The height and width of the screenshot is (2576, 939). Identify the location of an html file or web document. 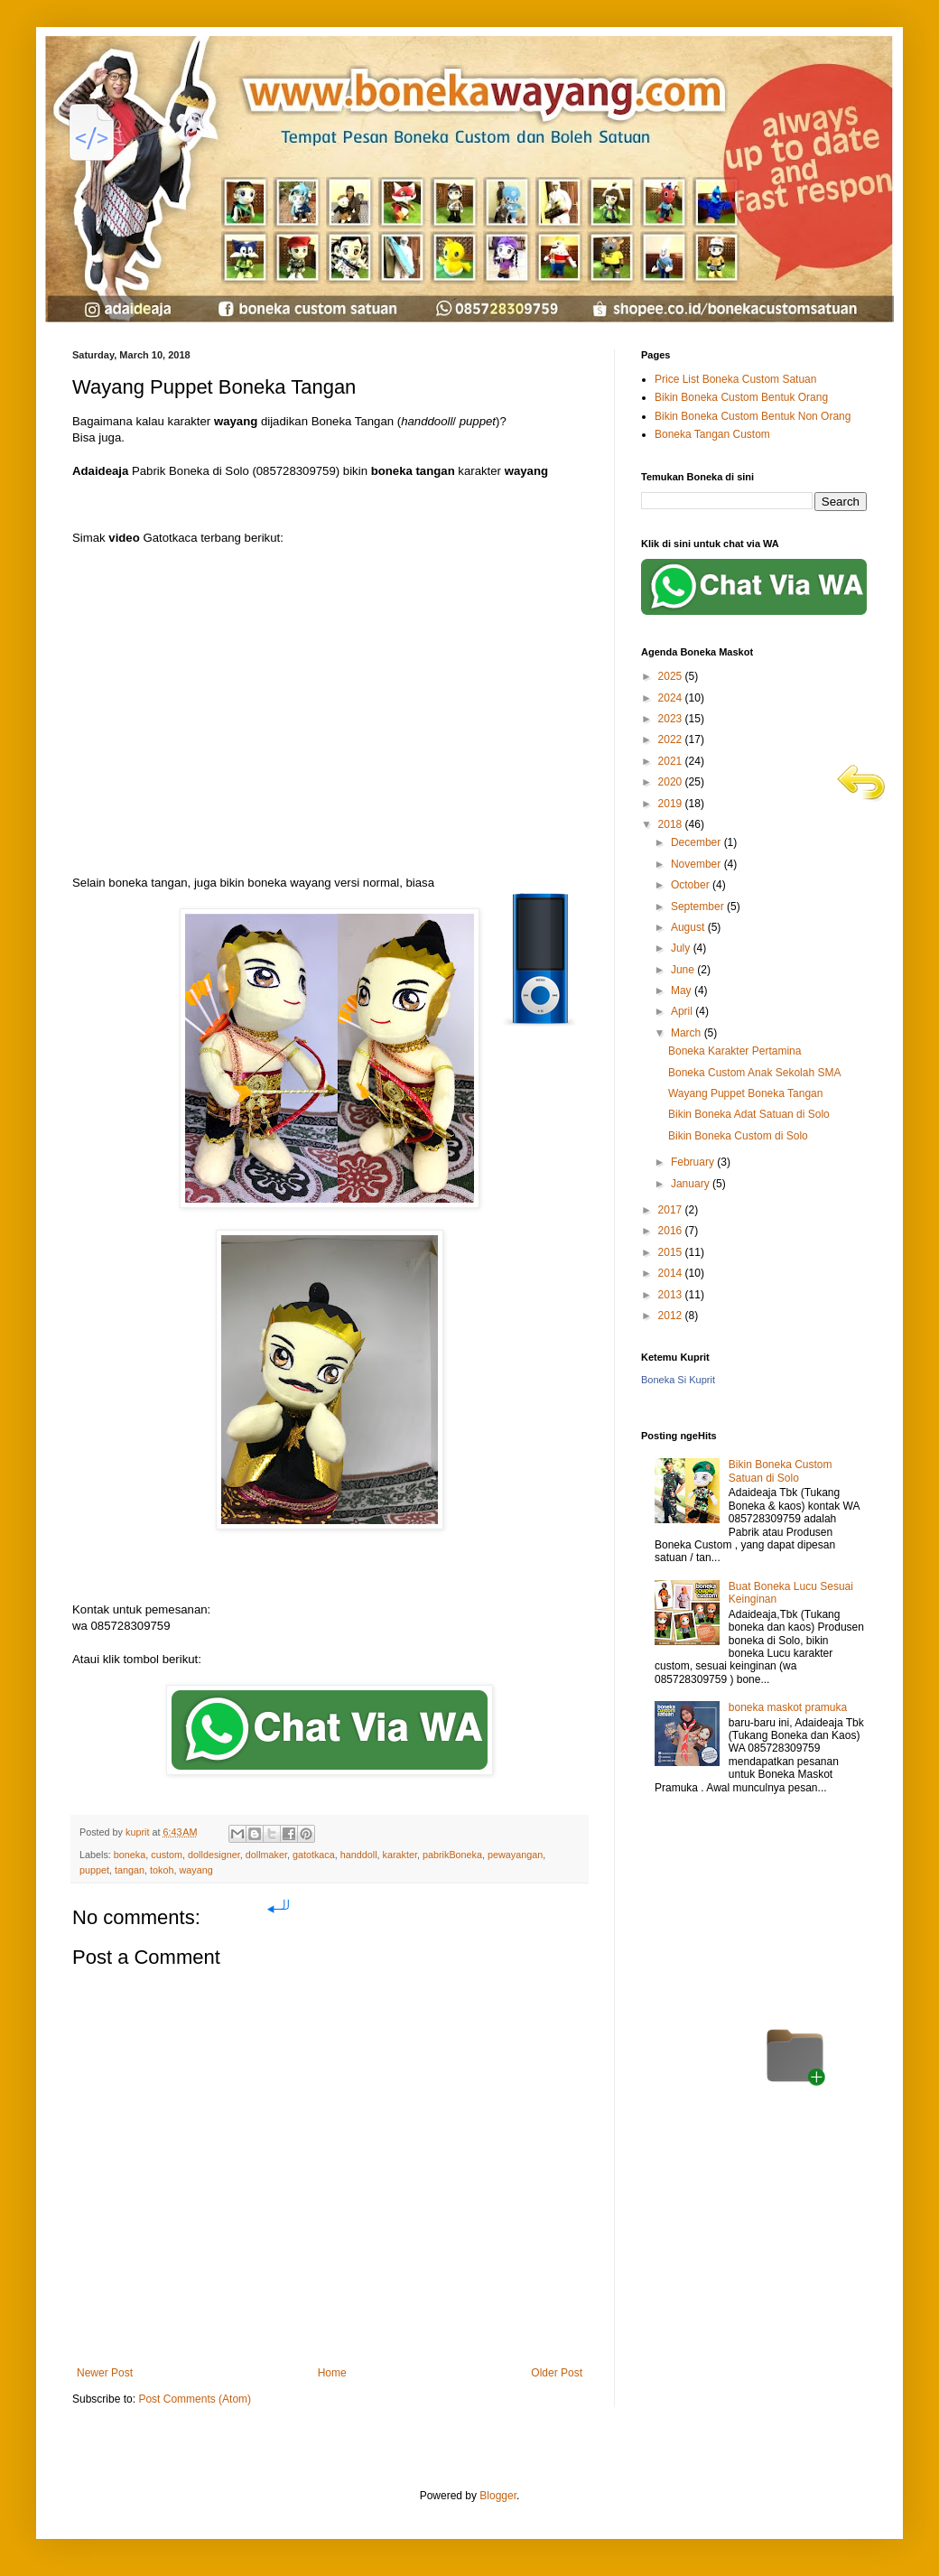
(91, 132).